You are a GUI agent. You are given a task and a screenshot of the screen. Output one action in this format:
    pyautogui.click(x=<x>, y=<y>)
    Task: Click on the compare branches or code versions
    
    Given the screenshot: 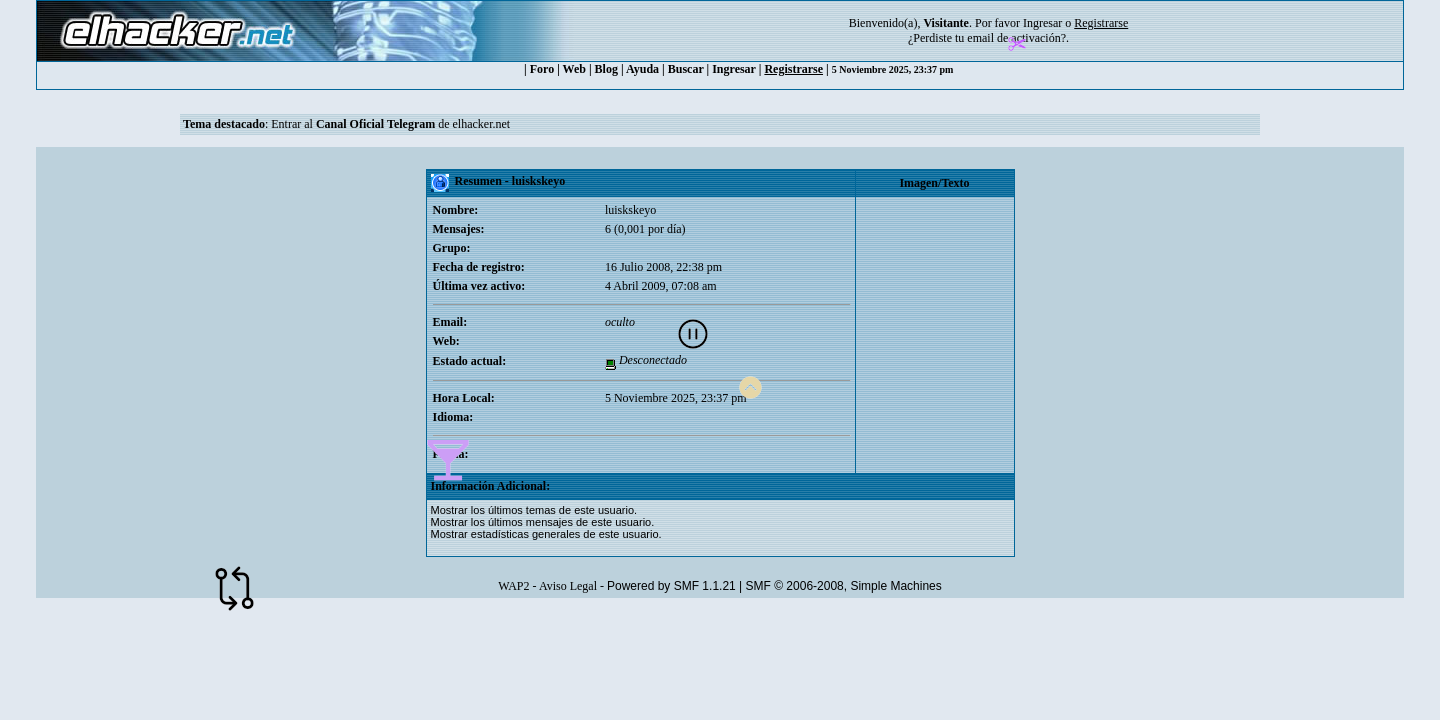 What is the action you would take?
    pyautogui.click(x=234, y=588)
    